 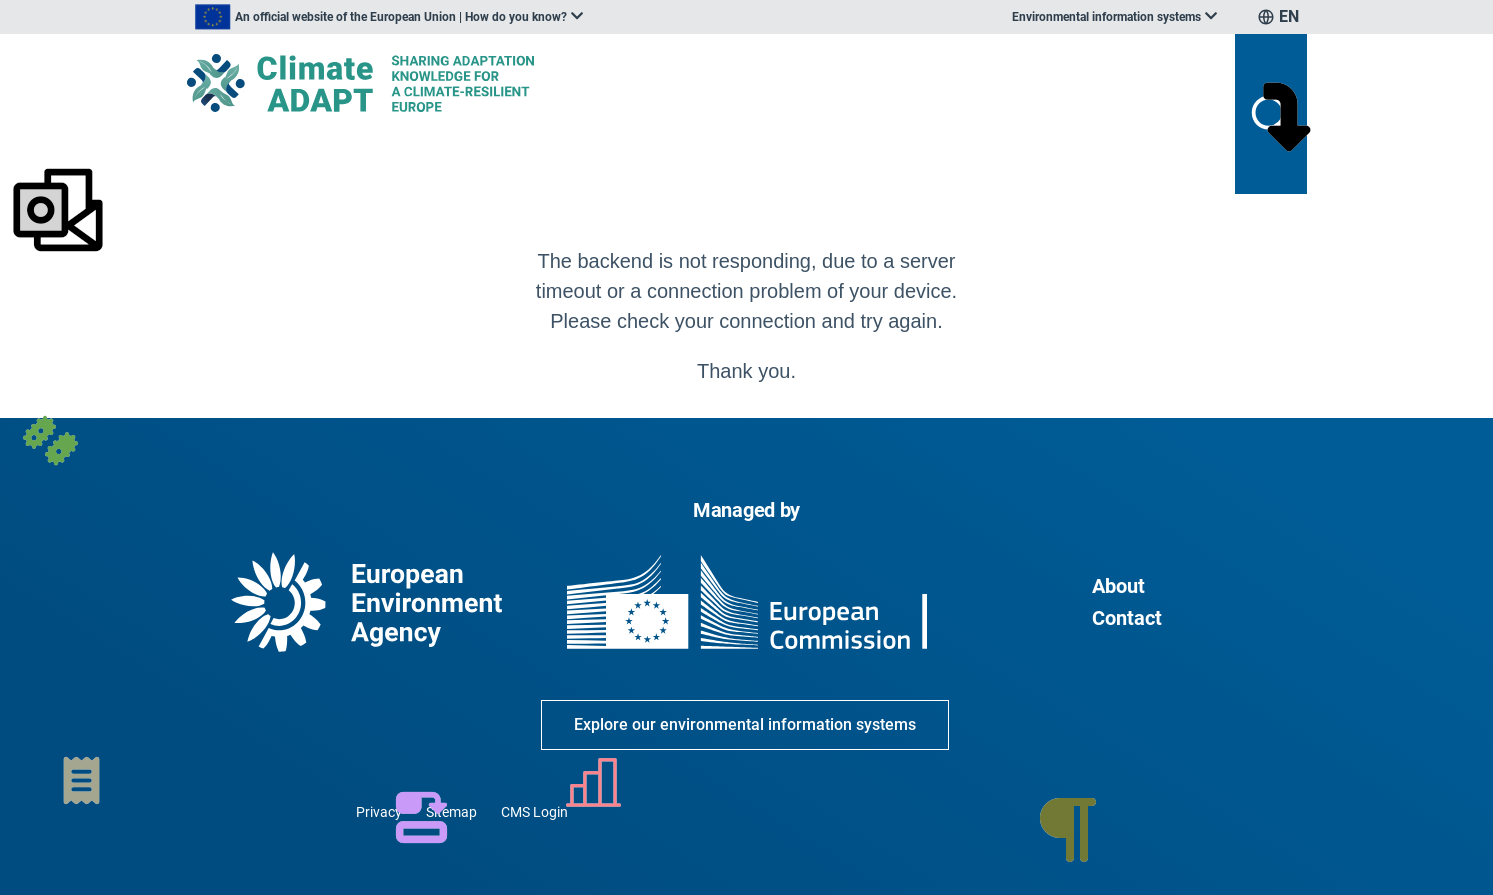 What do you see at coordinates (593, 783) in the screenshot?
I see `view analytics or statistics` at bounding box center [593, 783].